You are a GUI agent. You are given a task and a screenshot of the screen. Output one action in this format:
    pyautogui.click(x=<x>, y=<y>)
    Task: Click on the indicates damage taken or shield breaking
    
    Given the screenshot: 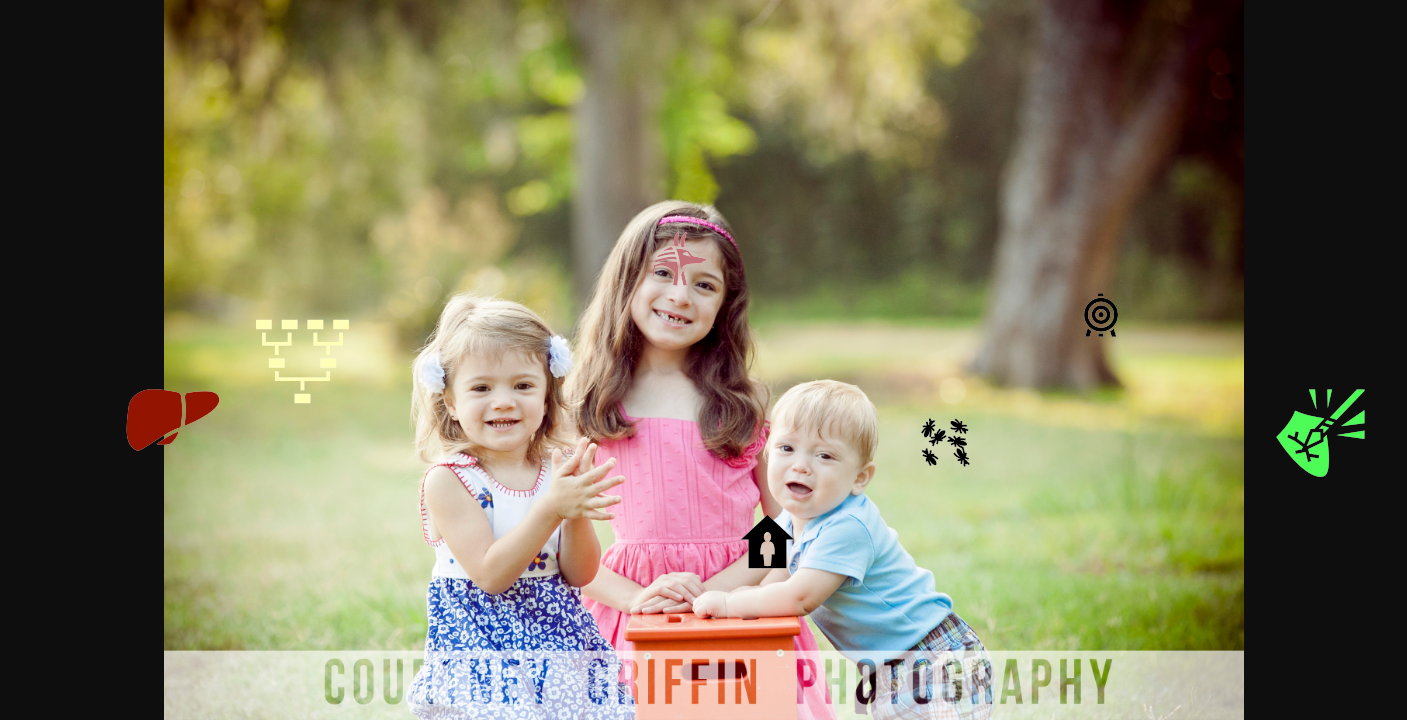 What is the action you would take?
    pyautogui.click(x=1320, y=433)
    